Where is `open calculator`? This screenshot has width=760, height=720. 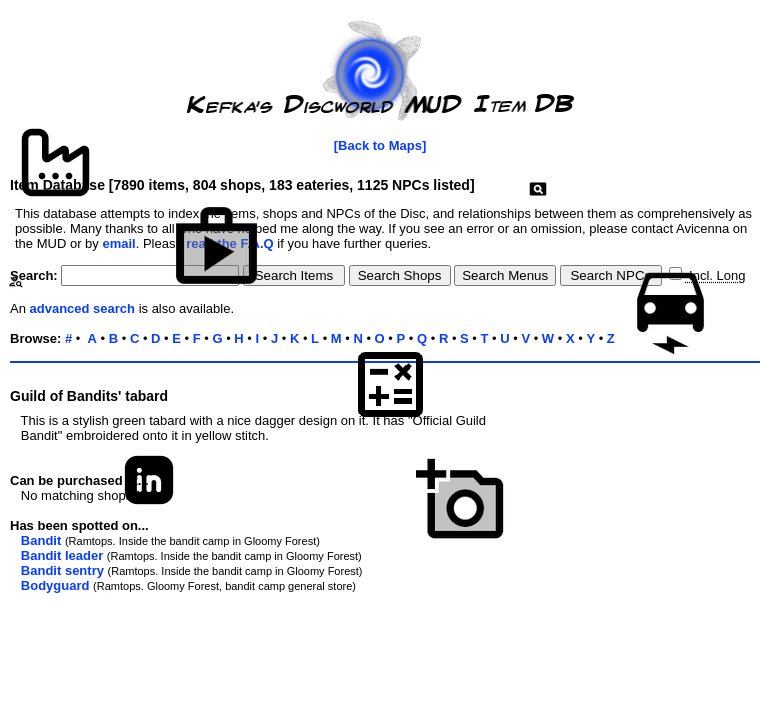 open calculator is located at coordinates (390, 384).